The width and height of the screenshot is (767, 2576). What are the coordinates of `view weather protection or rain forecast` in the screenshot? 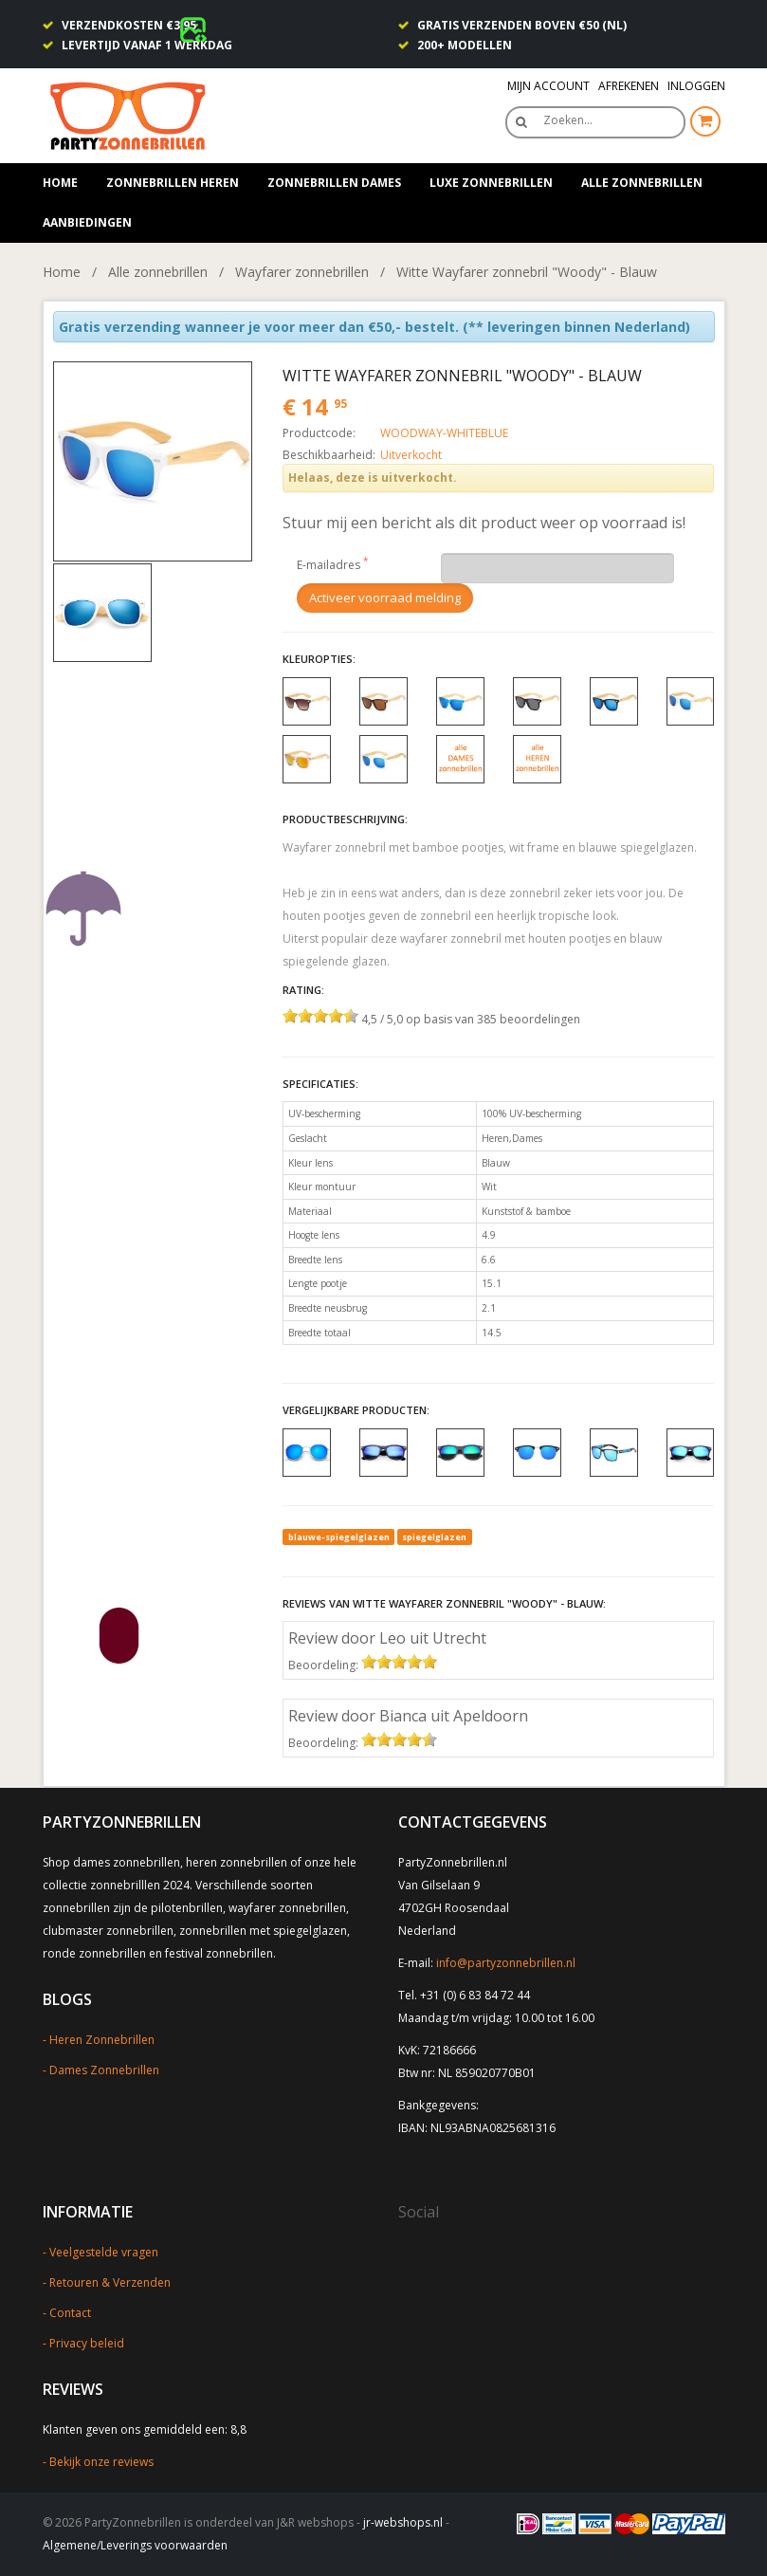 It's located at (83, 909).